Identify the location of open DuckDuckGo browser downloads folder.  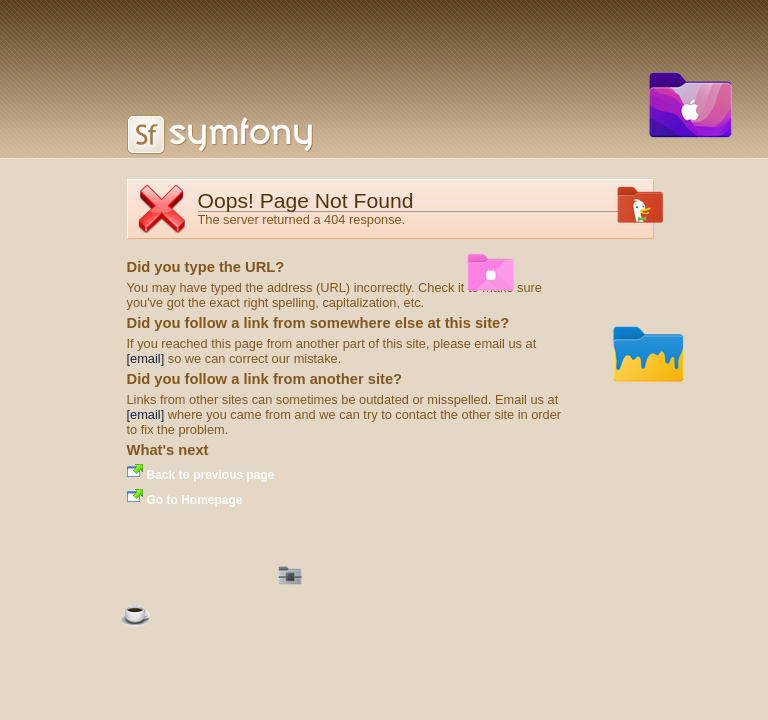
(640, 206).